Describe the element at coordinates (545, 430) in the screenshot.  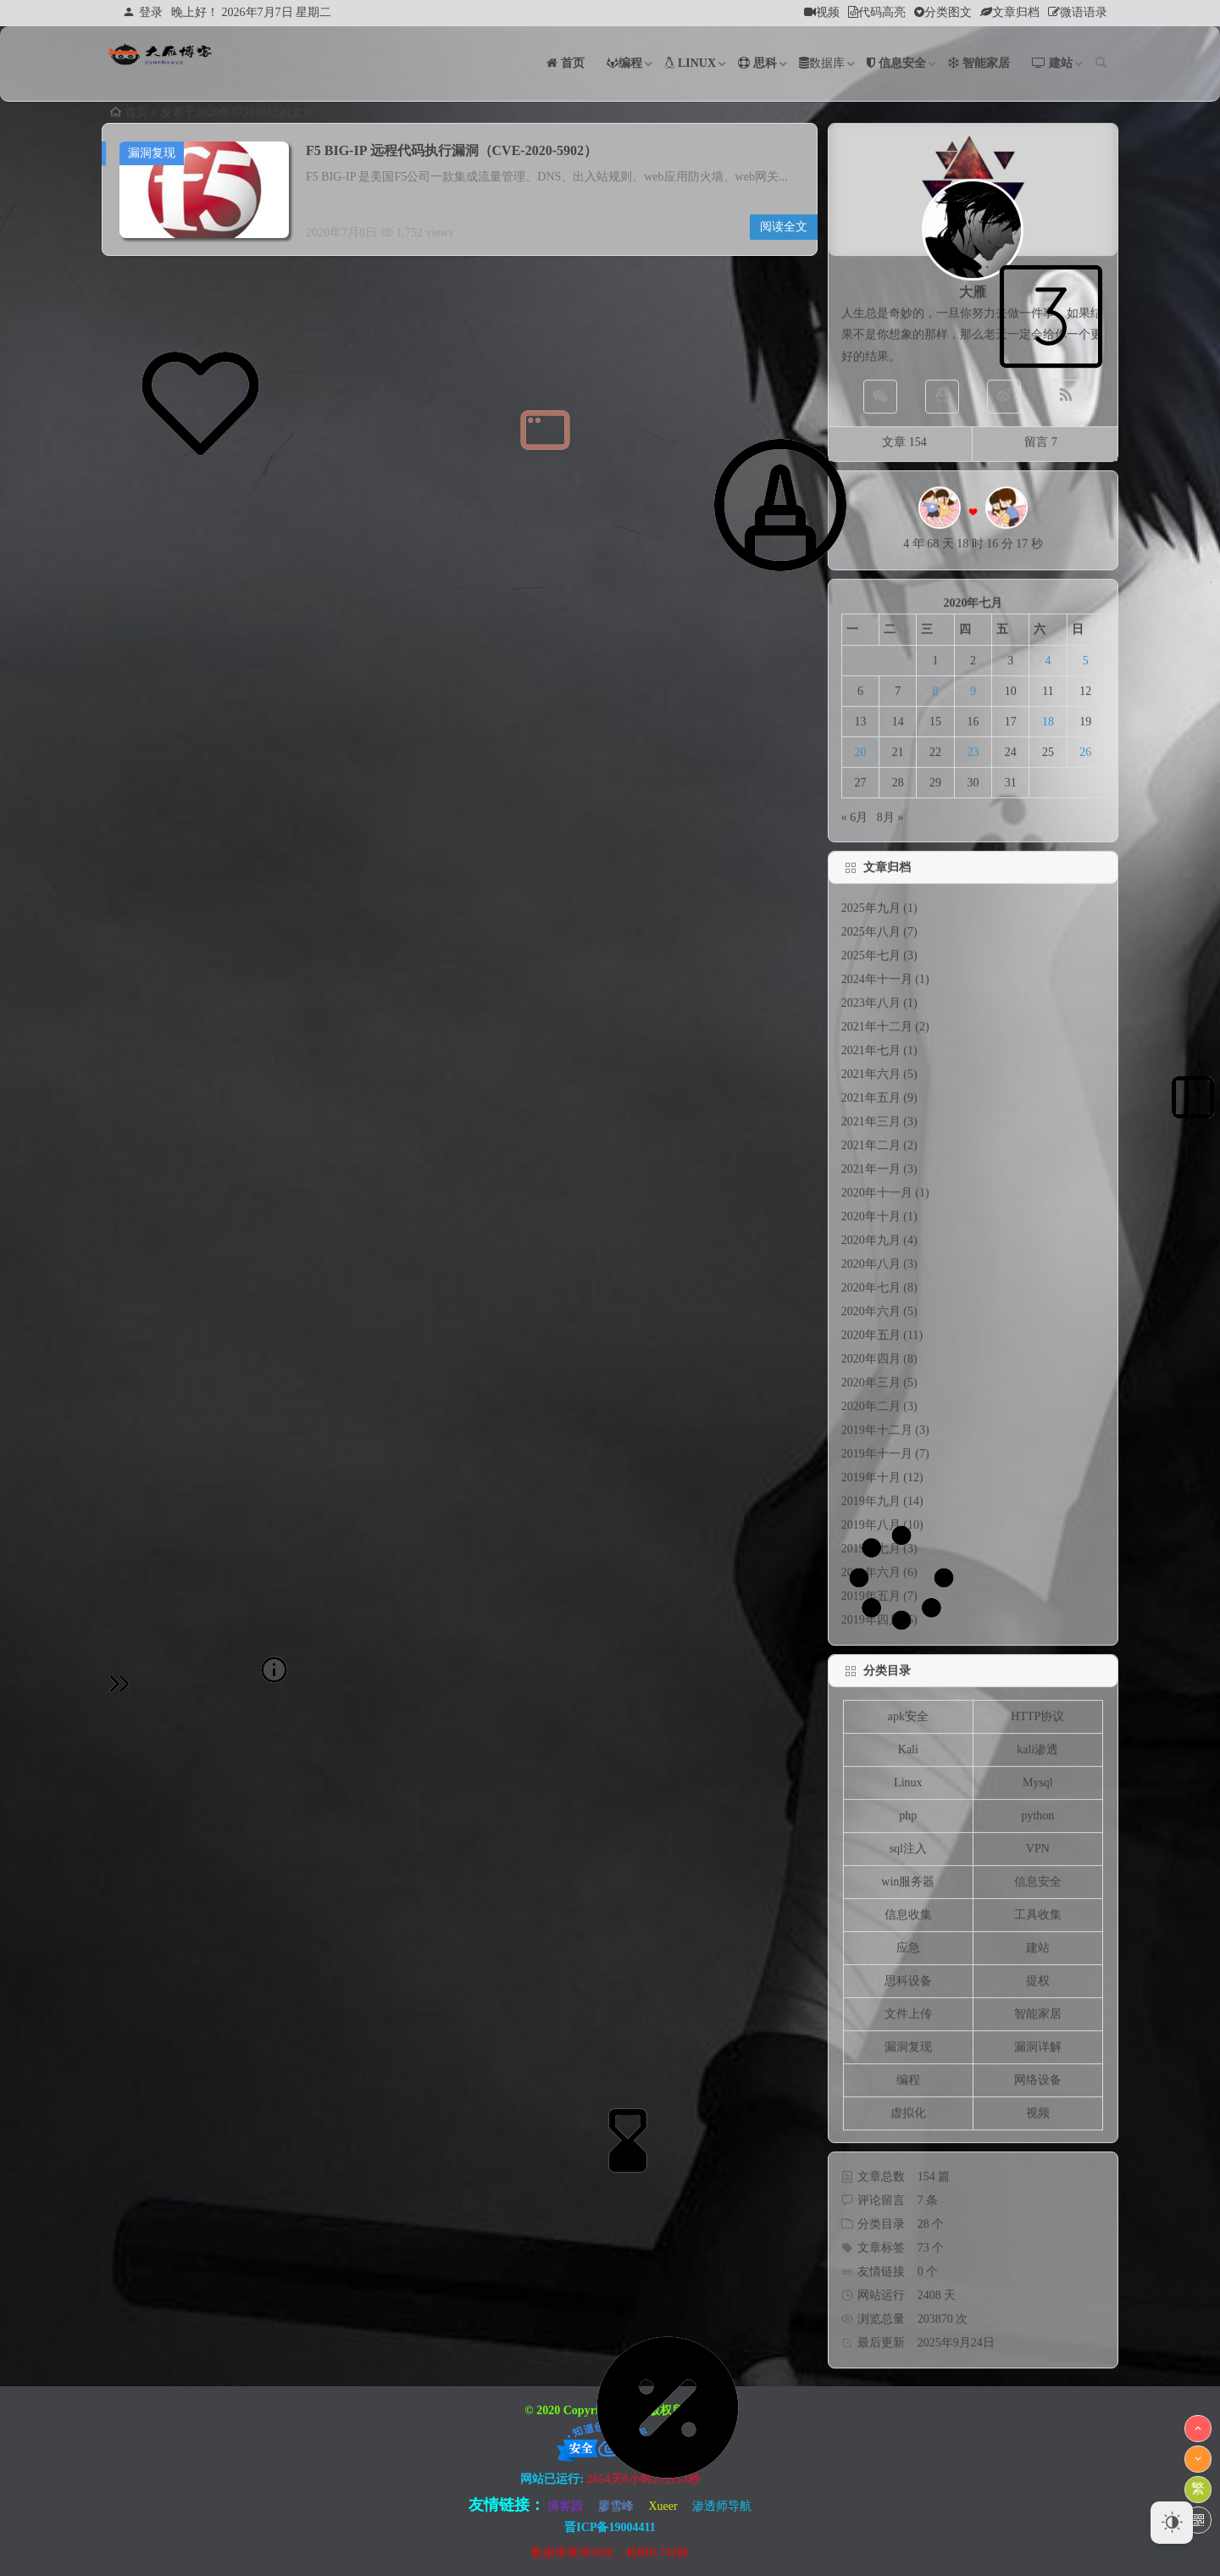
I see `open application window` at that location.